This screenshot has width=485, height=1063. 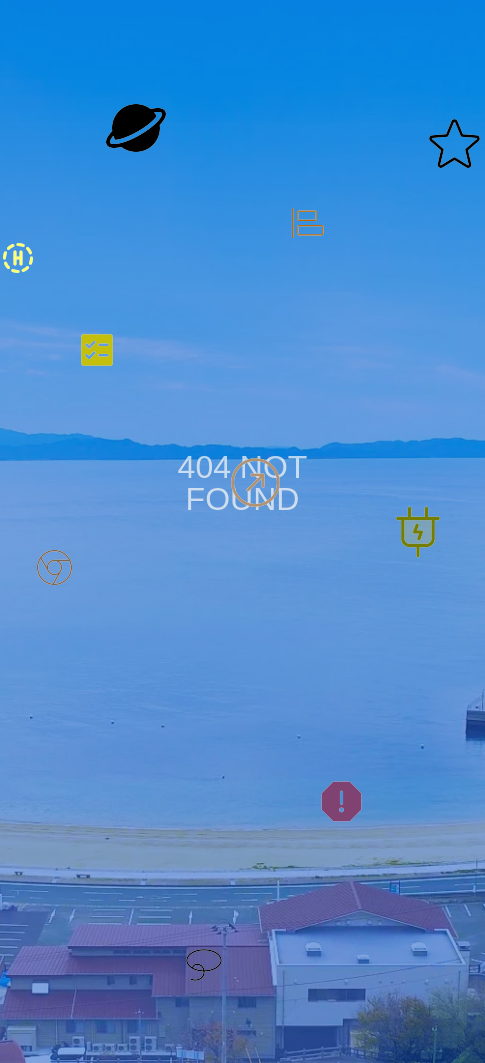 I want to click on indicates a critical warning or error state, so click(x=341, y=801).